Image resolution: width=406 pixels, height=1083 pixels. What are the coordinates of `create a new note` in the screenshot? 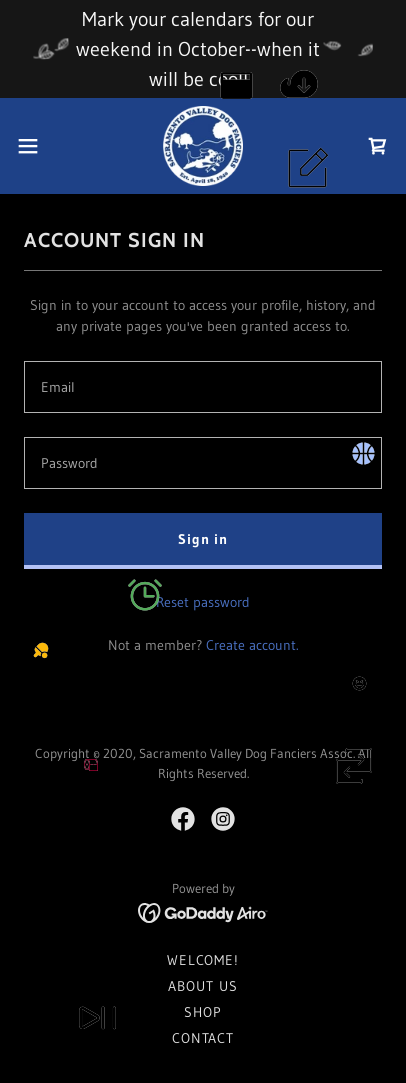 It's located at (307, 168).